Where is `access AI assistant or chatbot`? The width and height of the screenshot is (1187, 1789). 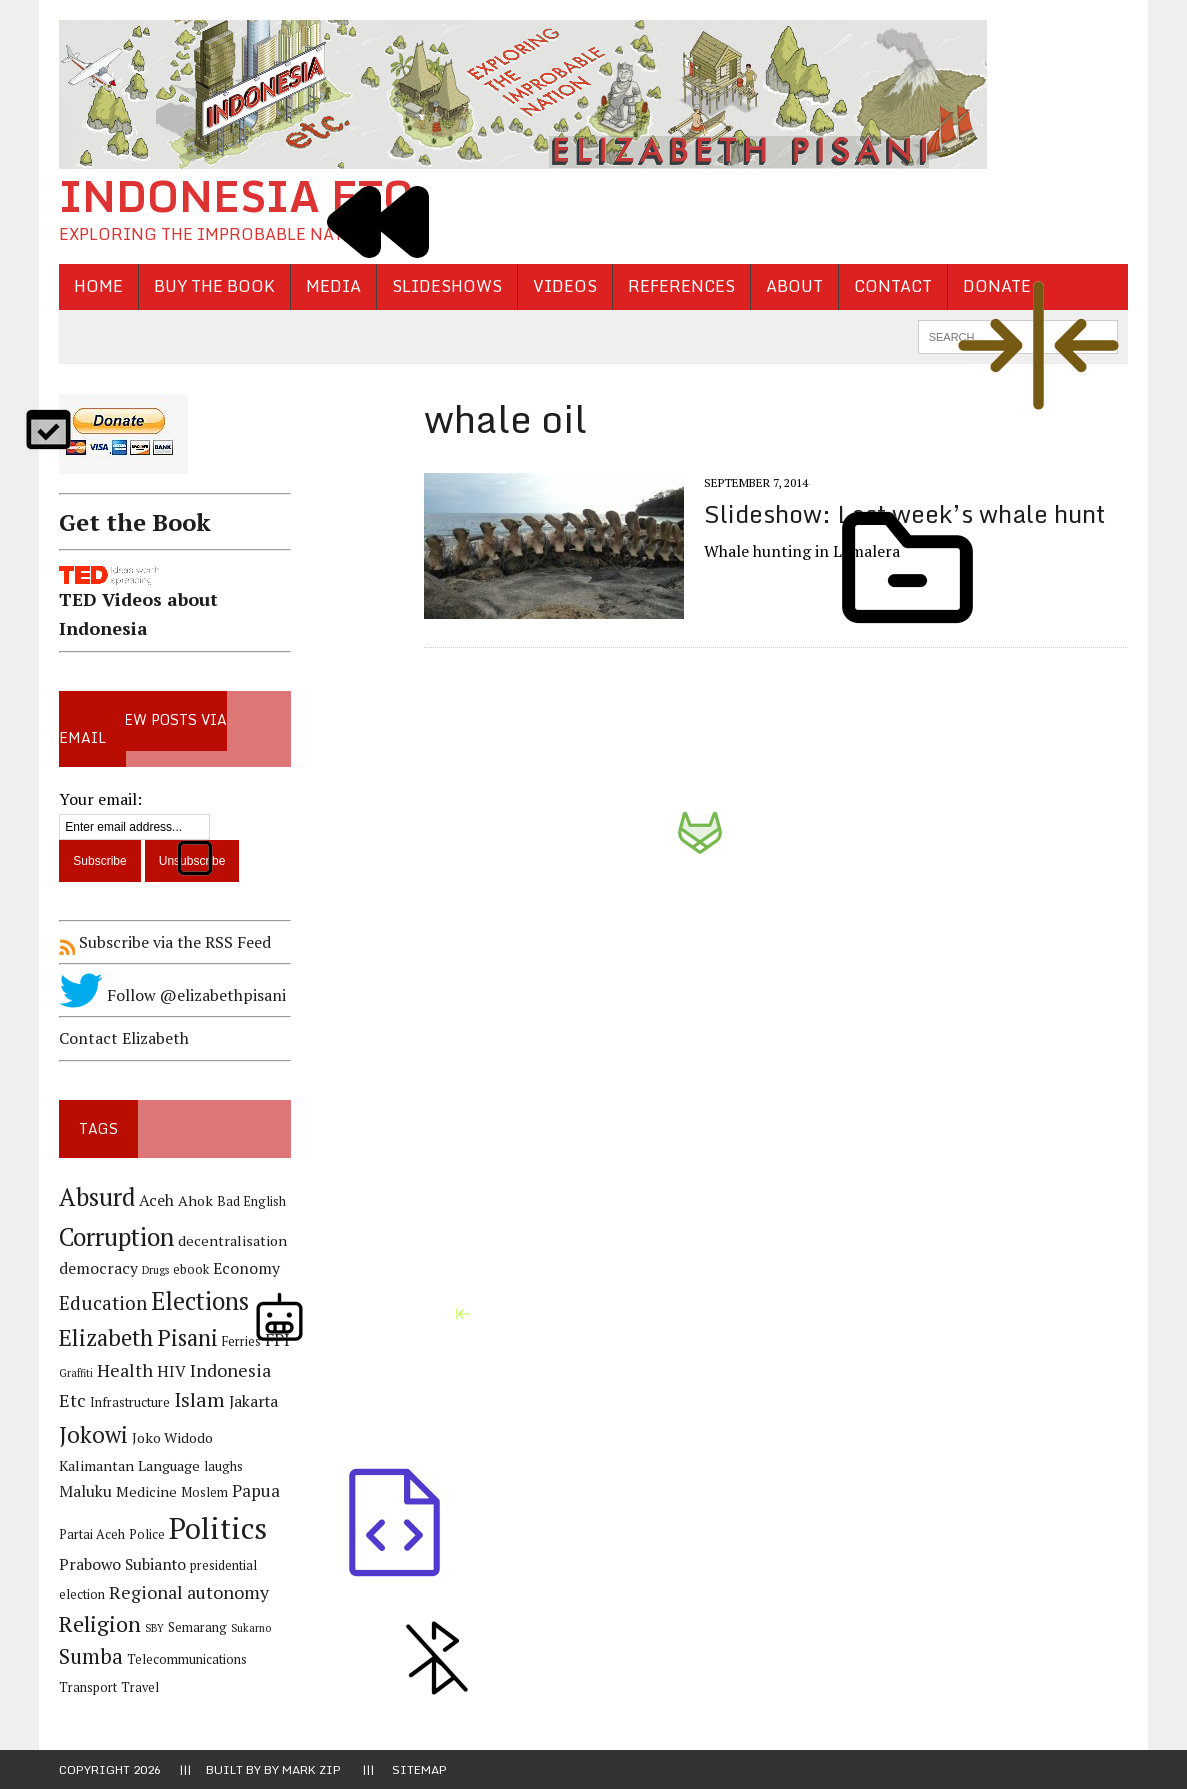
access AI assistant or chatbot is located at coordinates (279, 1319).